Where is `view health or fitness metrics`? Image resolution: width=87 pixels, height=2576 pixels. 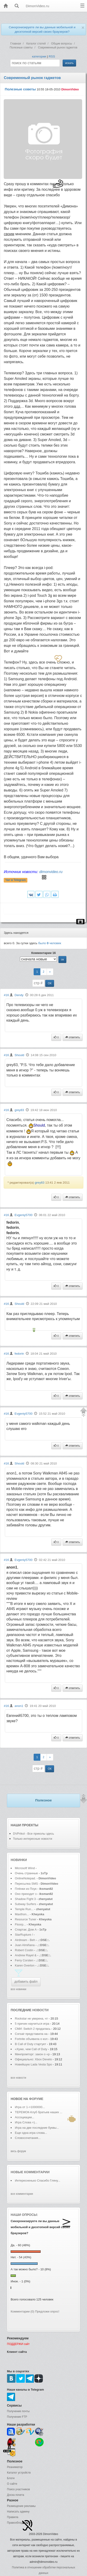
view health or fitness metrics is located at coordinates (58, 658).